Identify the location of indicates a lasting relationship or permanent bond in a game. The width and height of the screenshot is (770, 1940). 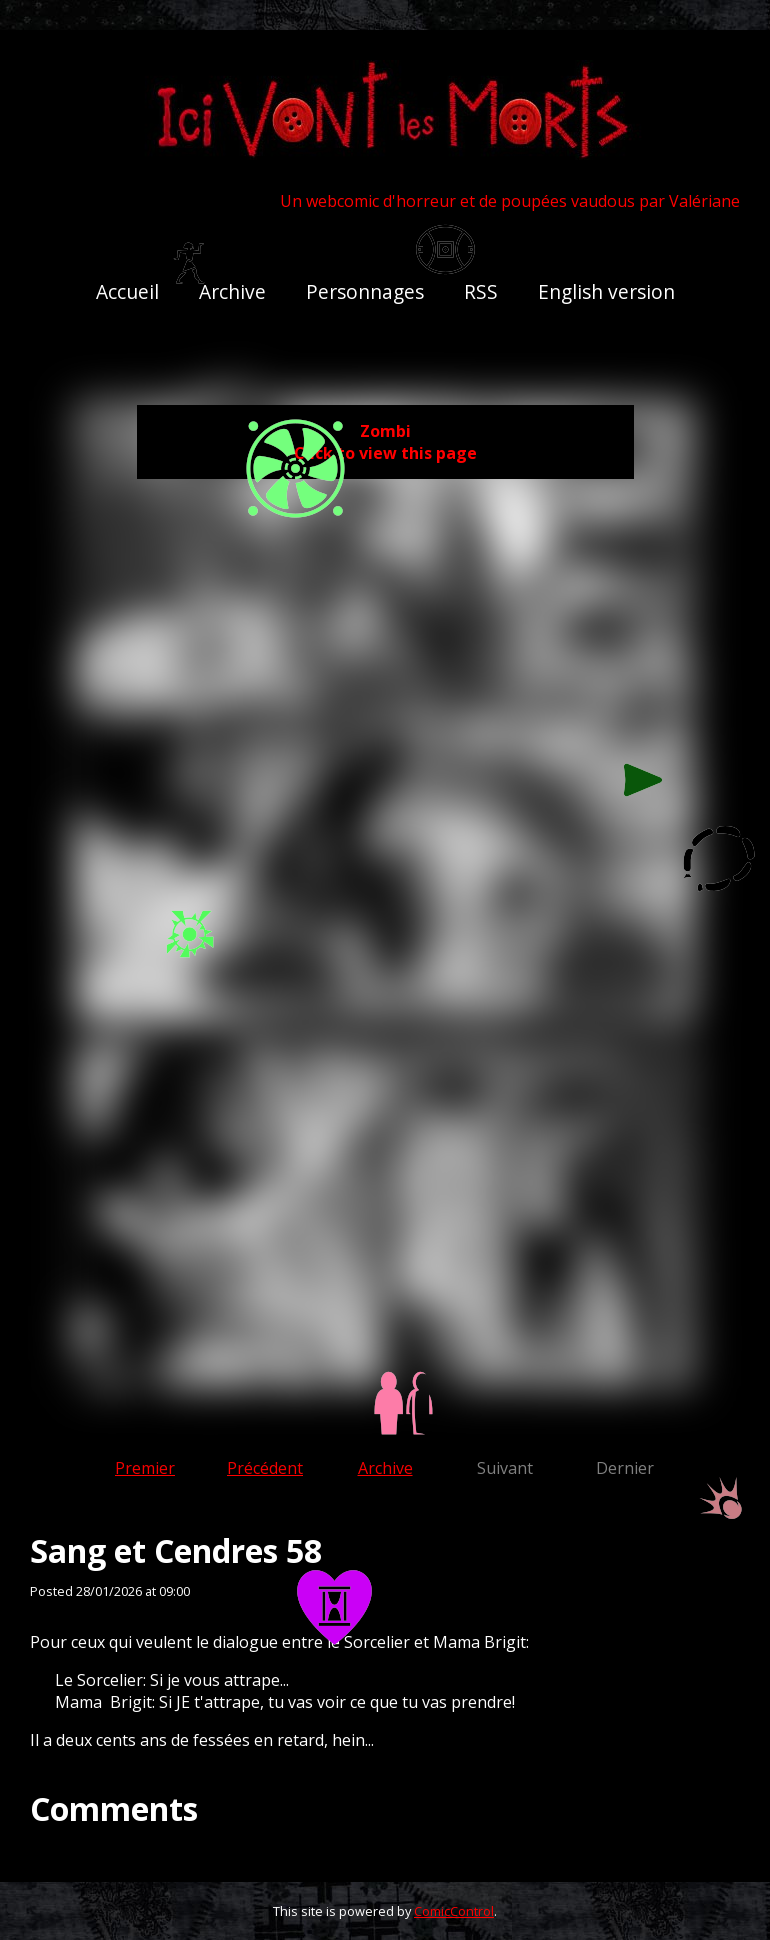
(334, 1607).